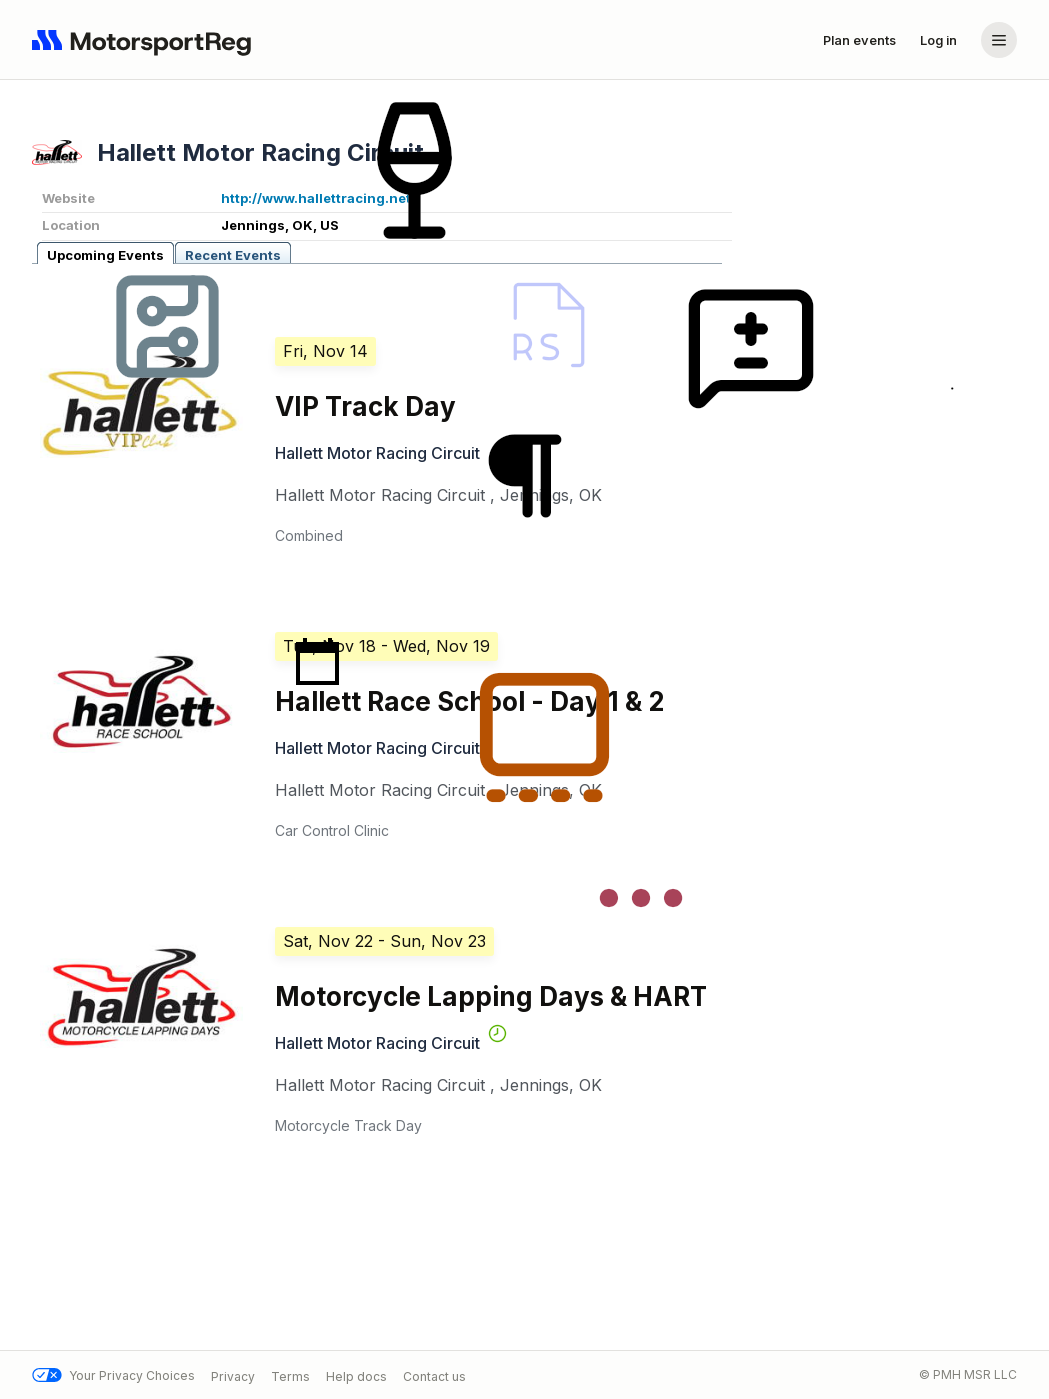 The width and height of the screenshot is (1049, 1399). I want to click on access more options or actions, so click(641, 898).